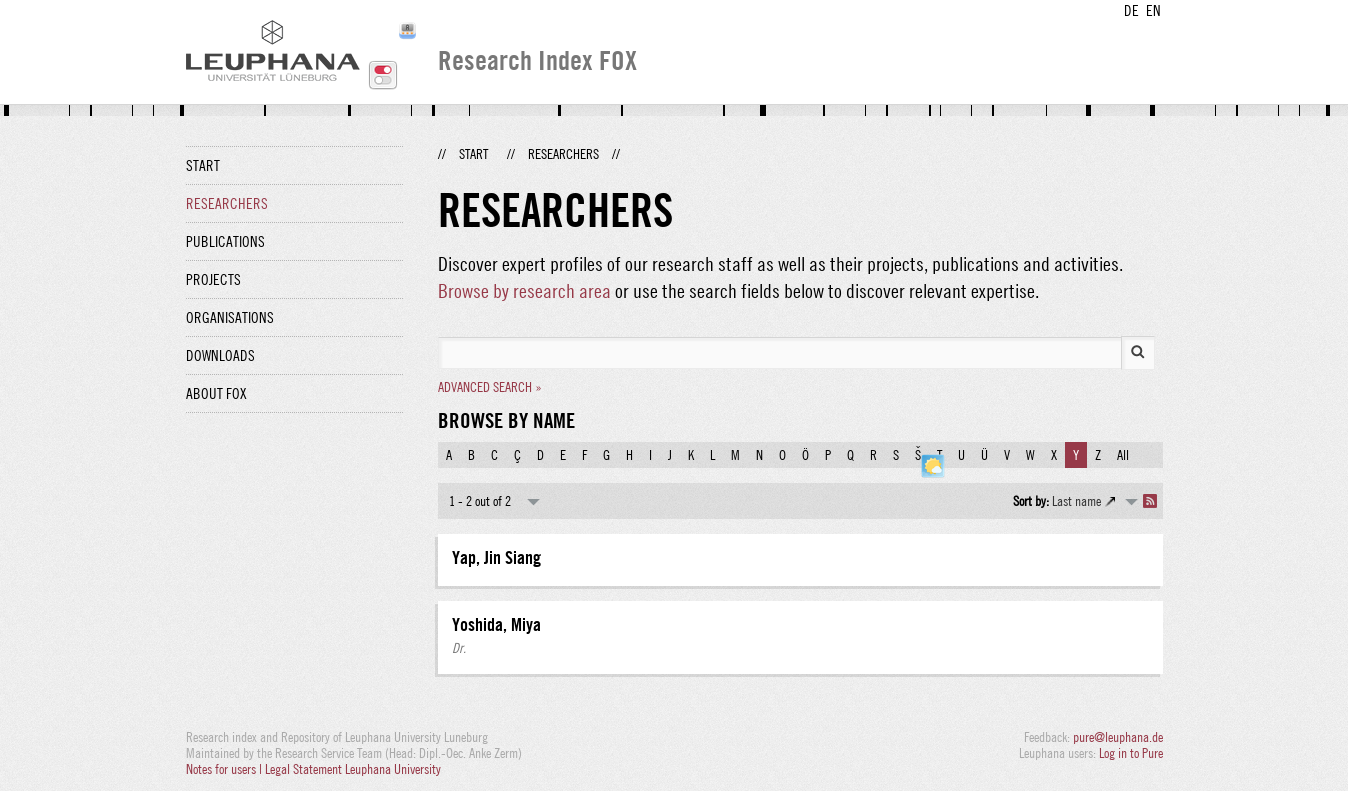  What do you see at coordinates (383, 75) in the screenshot?
I see `open system tweaks or settings app` at bounding box center [383, 75].